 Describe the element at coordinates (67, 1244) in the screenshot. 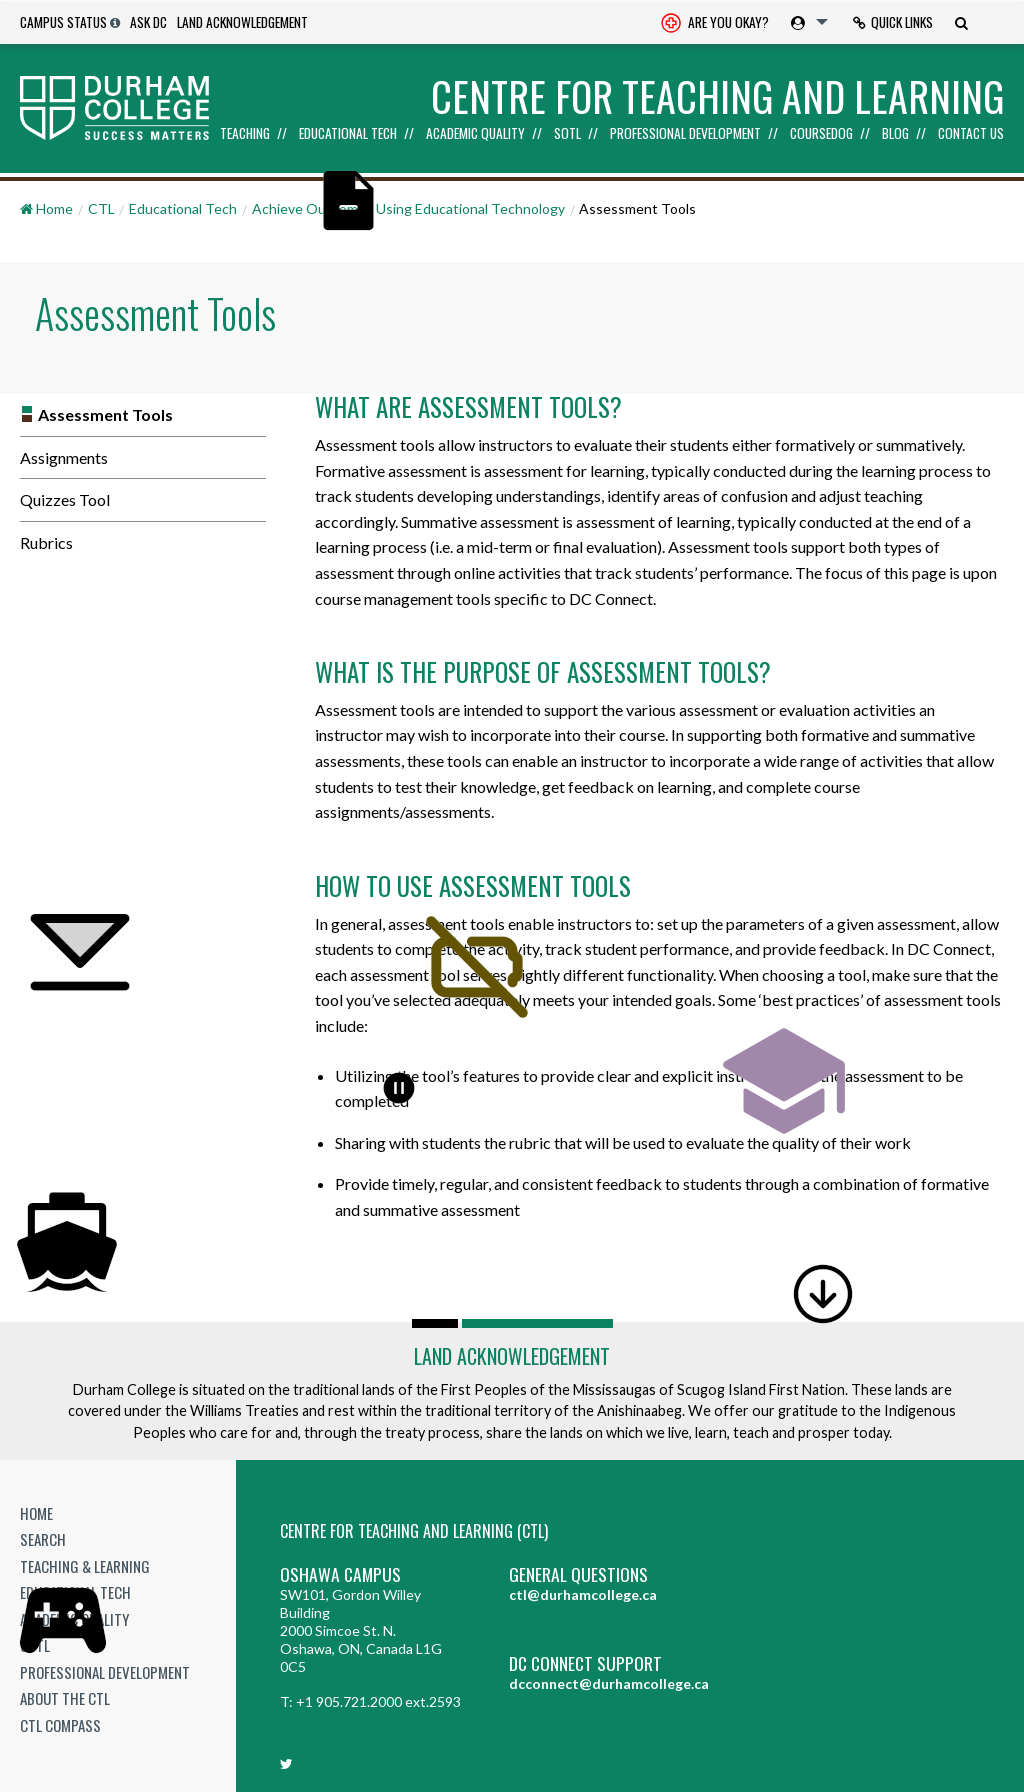

I see `access boat or ferry transportation options` at that location.